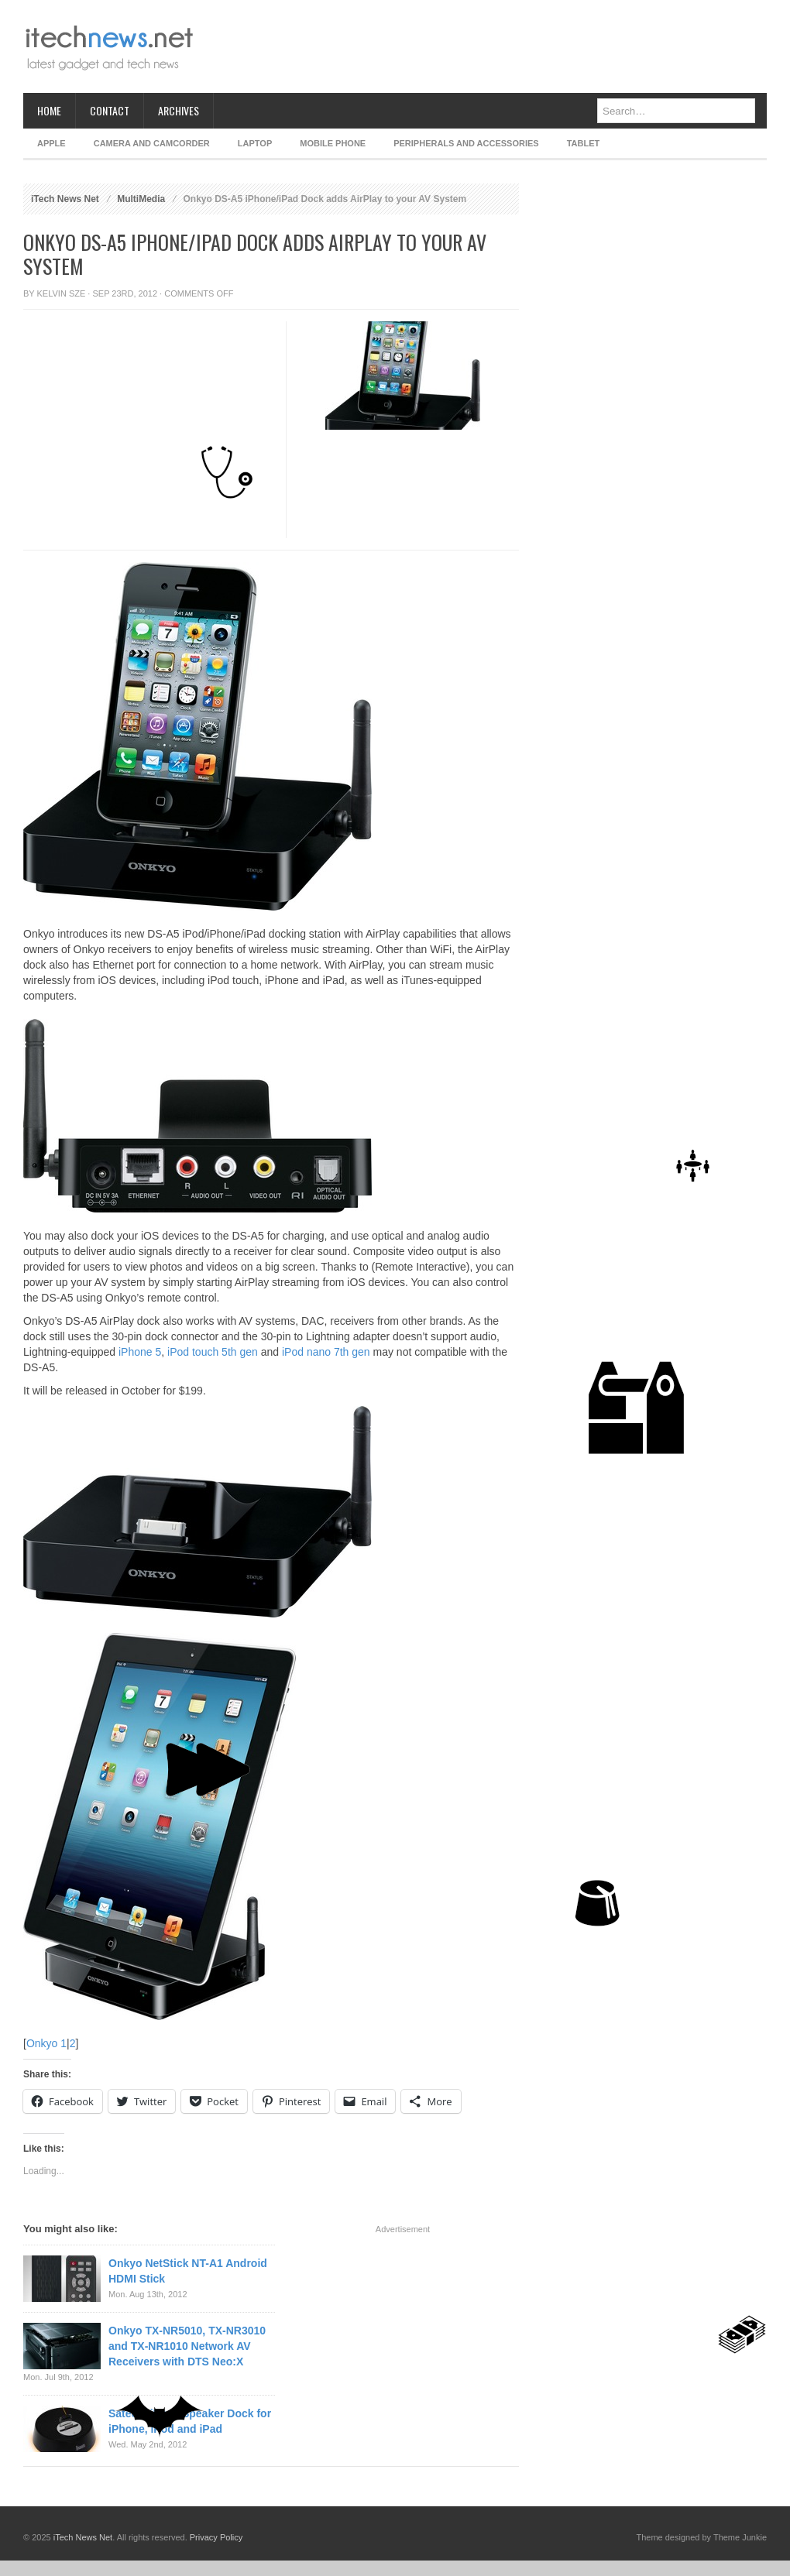  I want to click on access tools and utilities, so click(636, 1404).